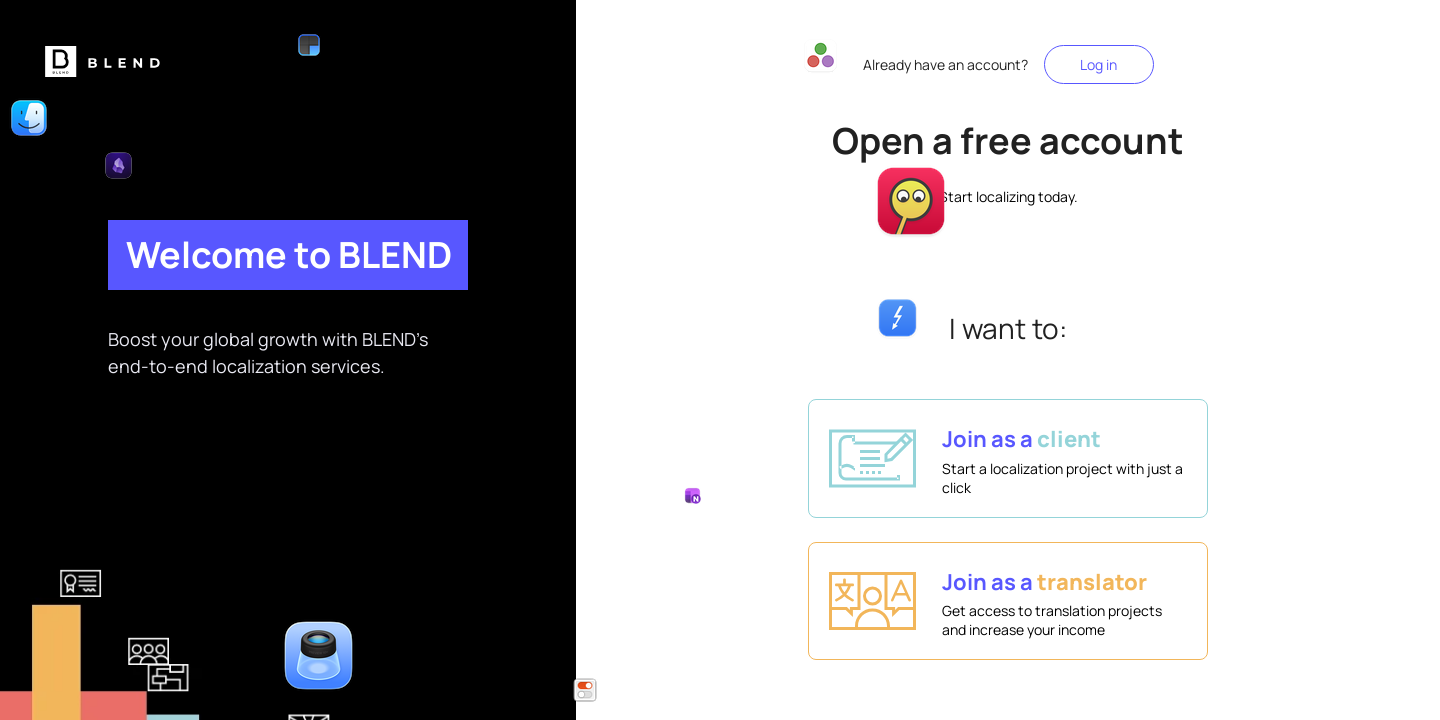 The height and width of the screenshot is (720, 1440). What do you see at coordinates (29, 118) in the screenshot?
I see `open Finder to browse files and folders` at bounding box center [29, 118].